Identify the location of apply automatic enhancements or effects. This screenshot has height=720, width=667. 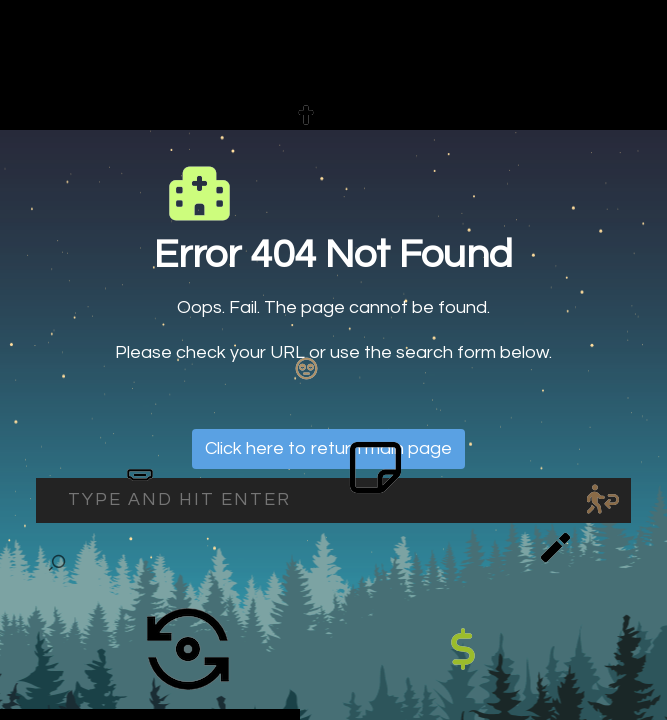
(555, 547).